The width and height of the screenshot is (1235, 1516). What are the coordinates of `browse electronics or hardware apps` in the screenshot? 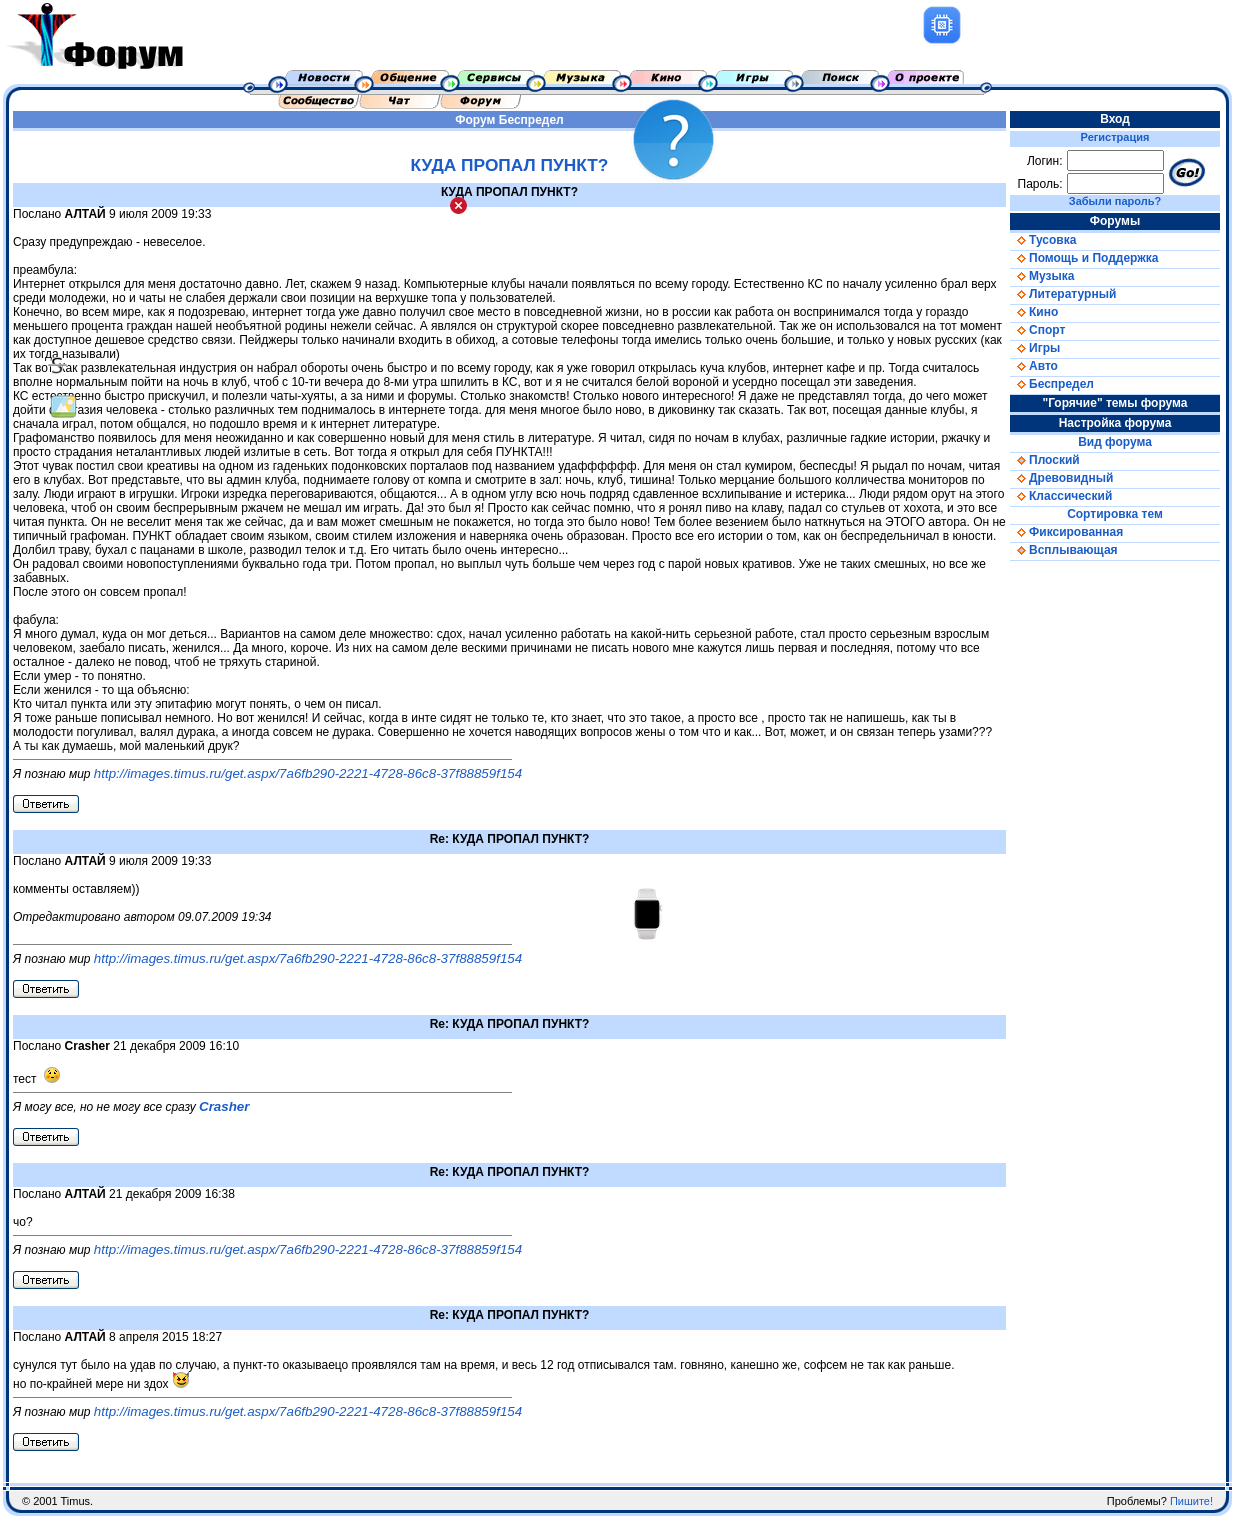 It's located at (942, 25).